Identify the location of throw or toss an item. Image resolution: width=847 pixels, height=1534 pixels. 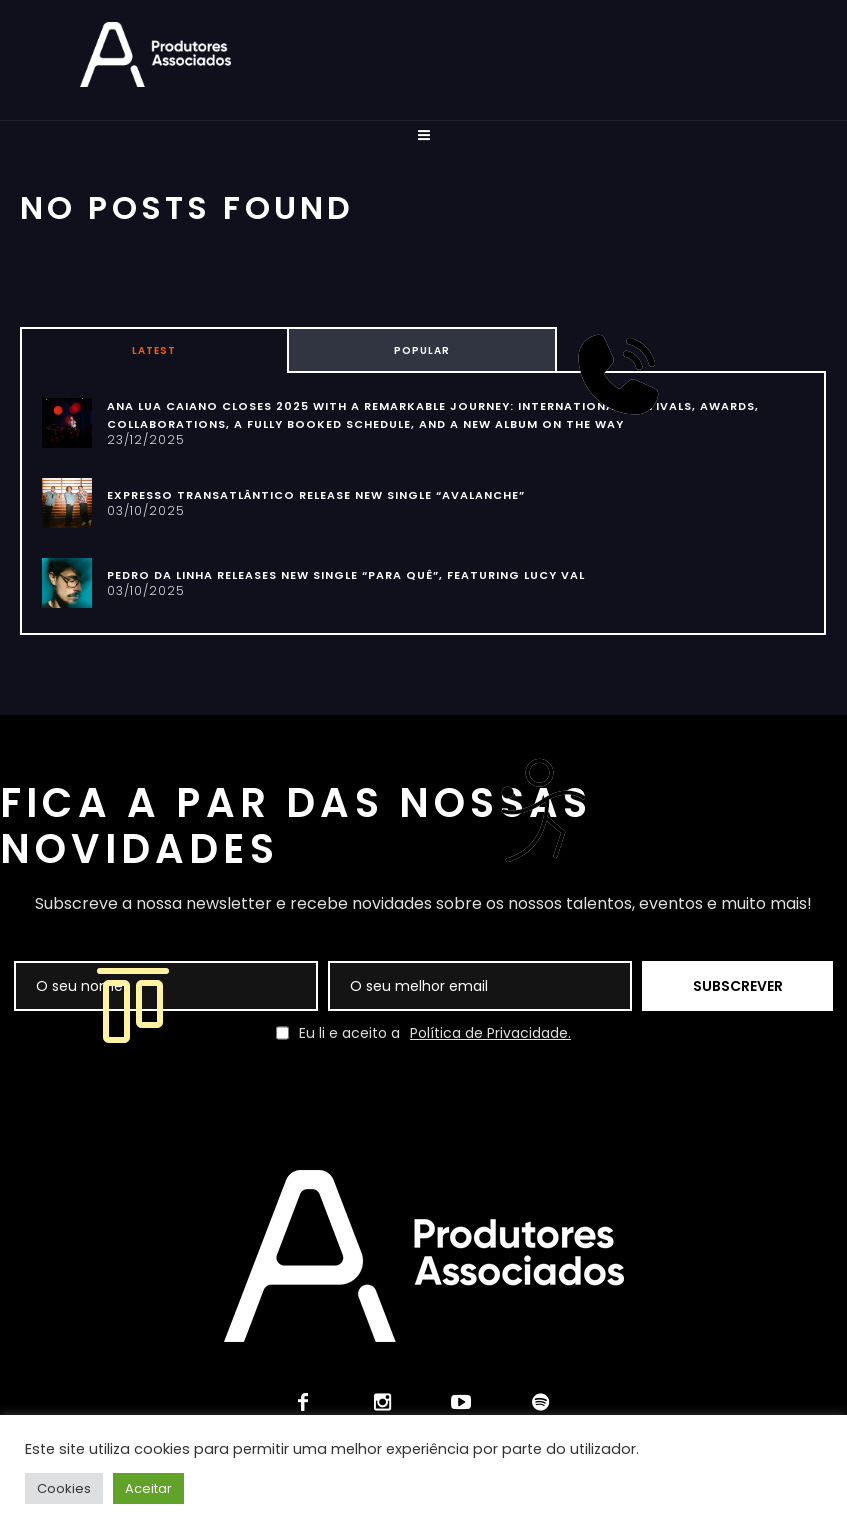
(539, 808).